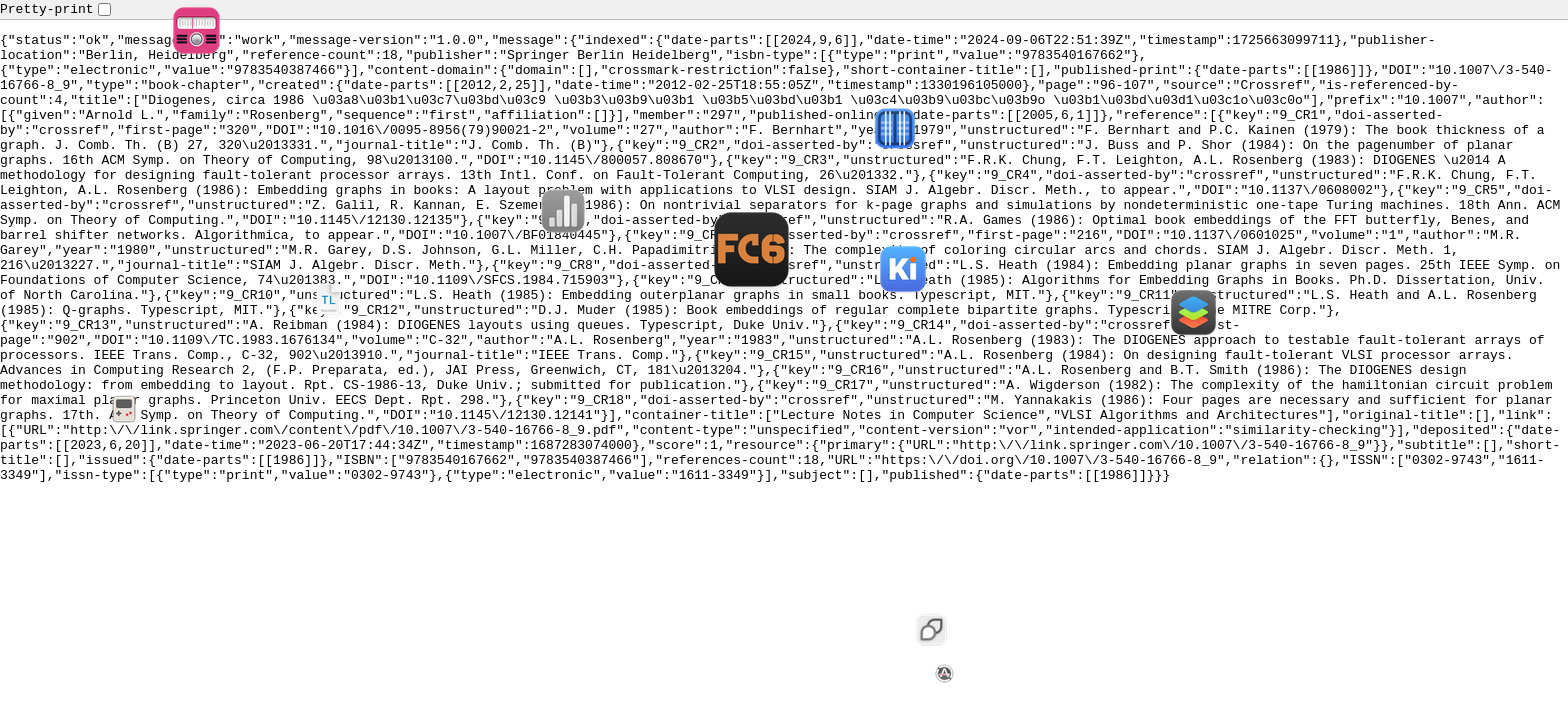 This screenshot has width=1568, height=720. What do you see at coordinates (1193, 312) in the screenshot?
I see `open the ASC app` at bounding box center [1193, 312].